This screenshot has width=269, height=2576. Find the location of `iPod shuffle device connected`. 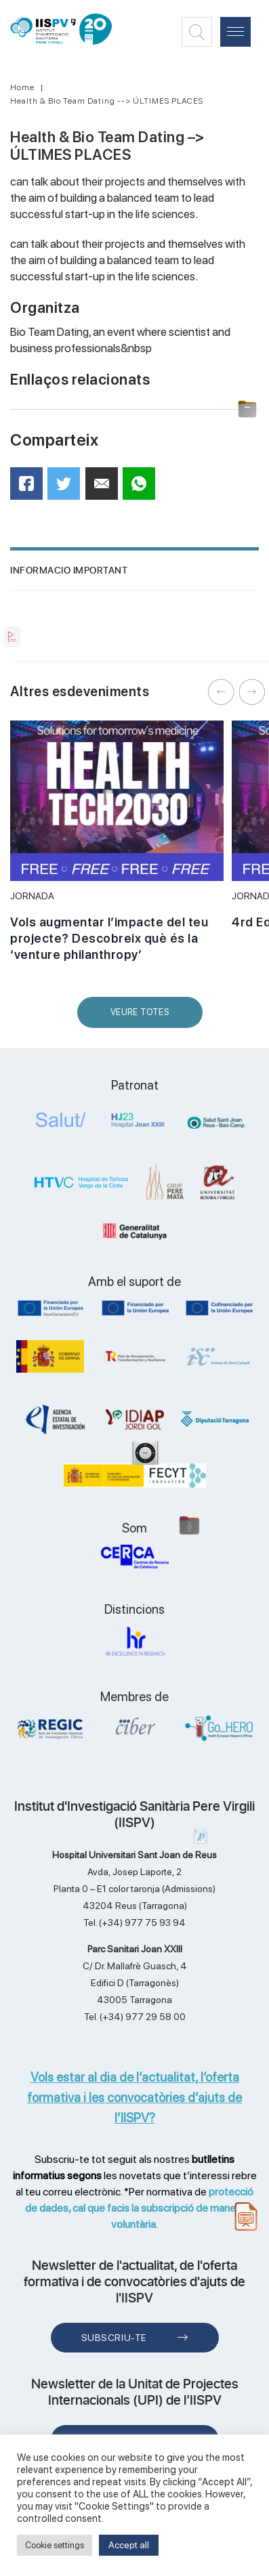

iPod shuffle device connected is located at coordinates (145, 1453).